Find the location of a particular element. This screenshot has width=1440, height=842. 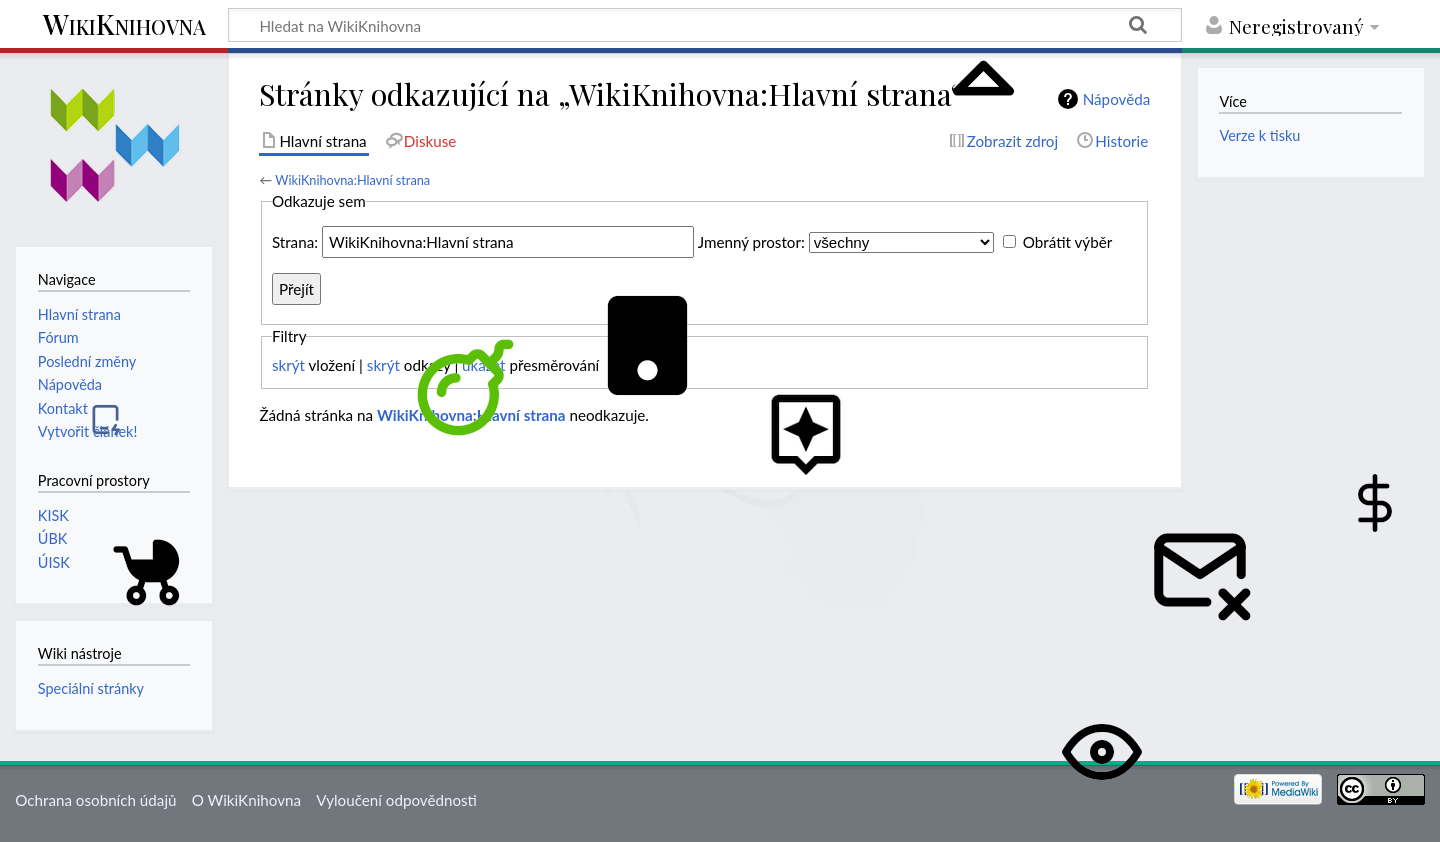

collapse an expanded section is located at coordinates (983, 82).